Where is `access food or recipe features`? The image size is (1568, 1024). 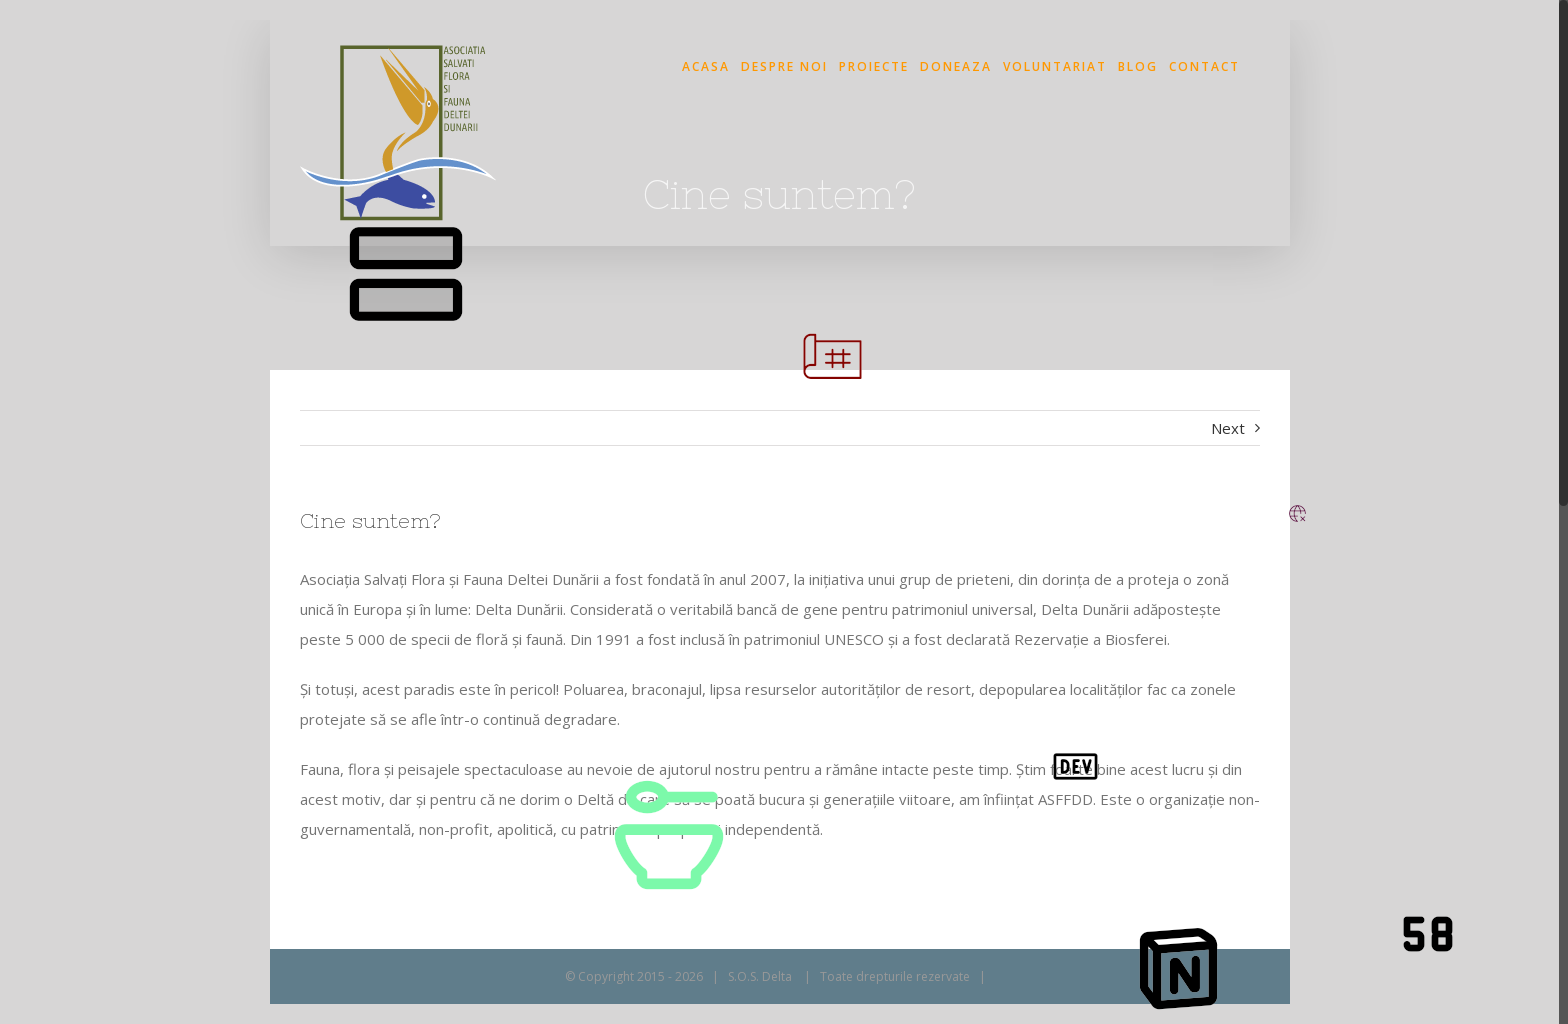 access food or recipe features is located at coordinates (669, 835).